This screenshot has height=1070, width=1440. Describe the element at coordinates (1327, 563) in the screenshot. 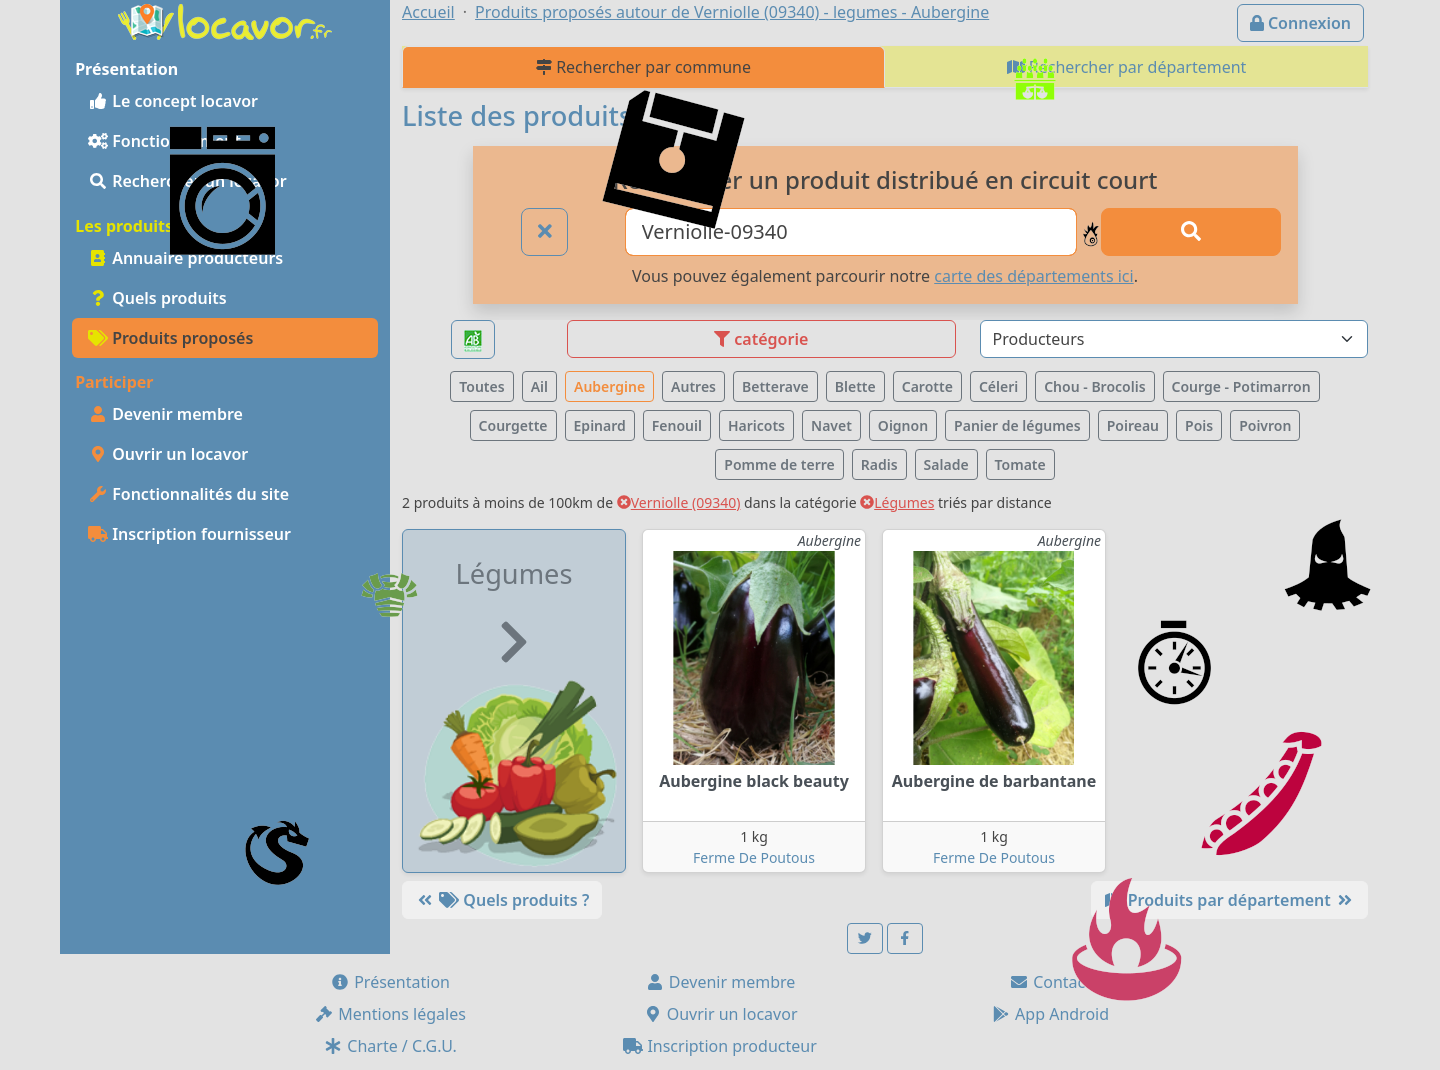

I see `select executioner character class` at that location.